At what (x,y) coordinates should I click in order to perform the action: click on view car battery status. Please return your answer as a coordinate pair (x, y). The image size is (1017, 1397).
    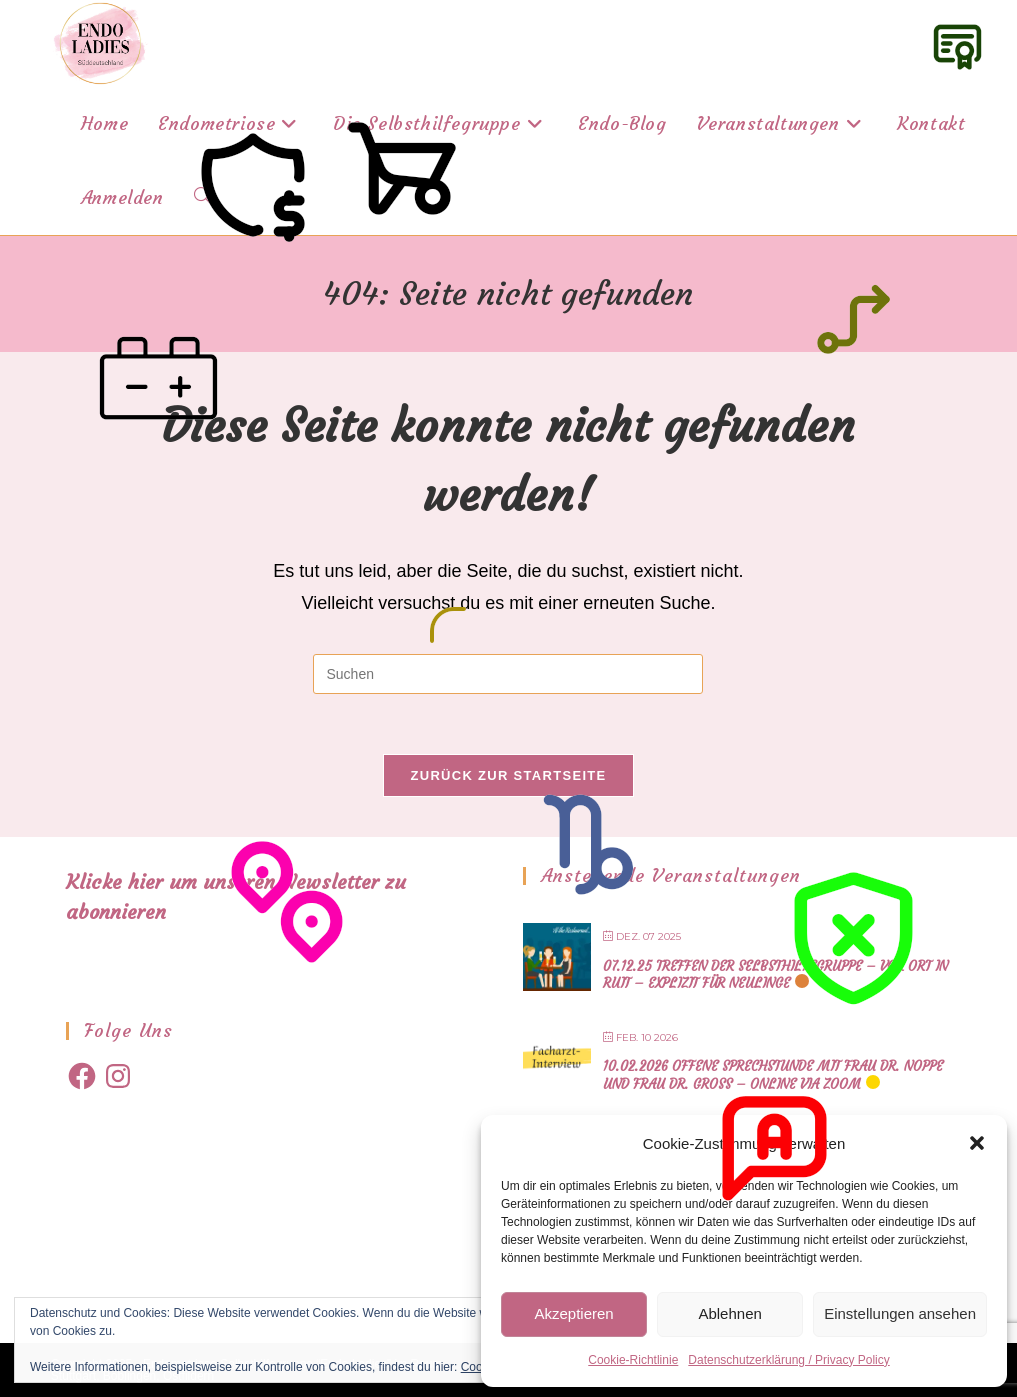
    Looking at the image, I should click on (158, 382).